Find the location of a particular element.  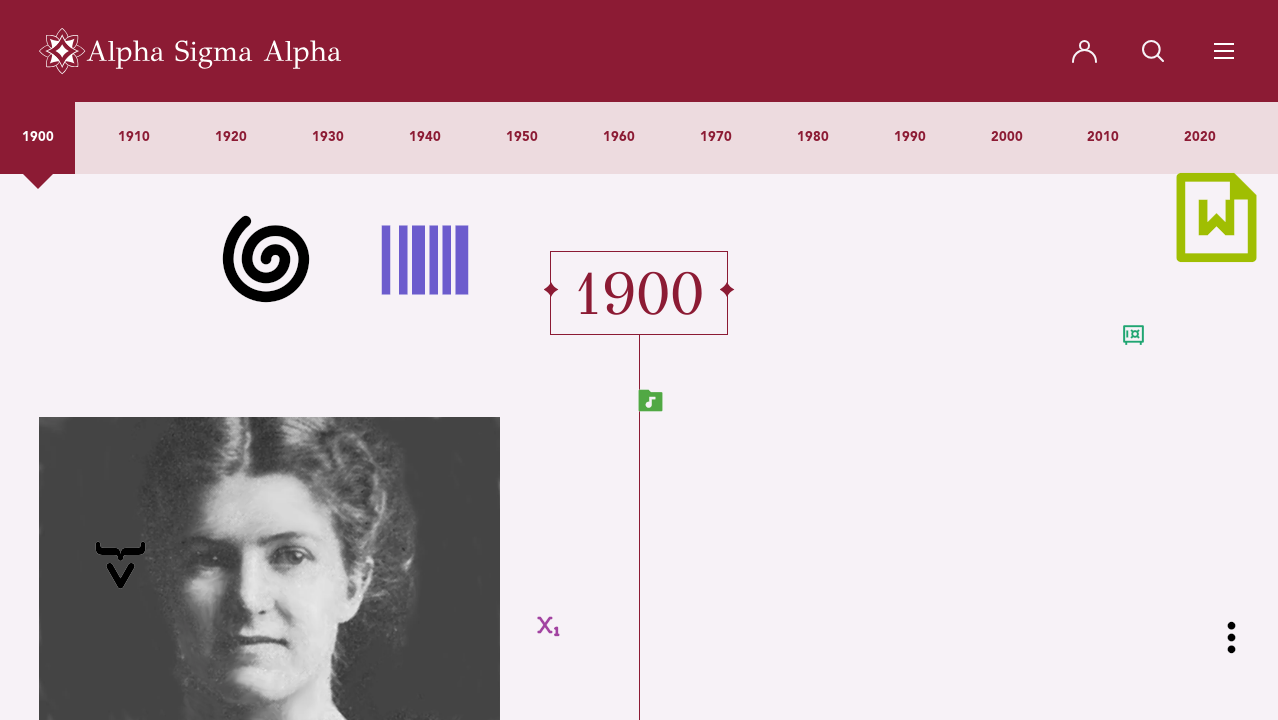

scan a barcode is located at coordinates (425, 260).